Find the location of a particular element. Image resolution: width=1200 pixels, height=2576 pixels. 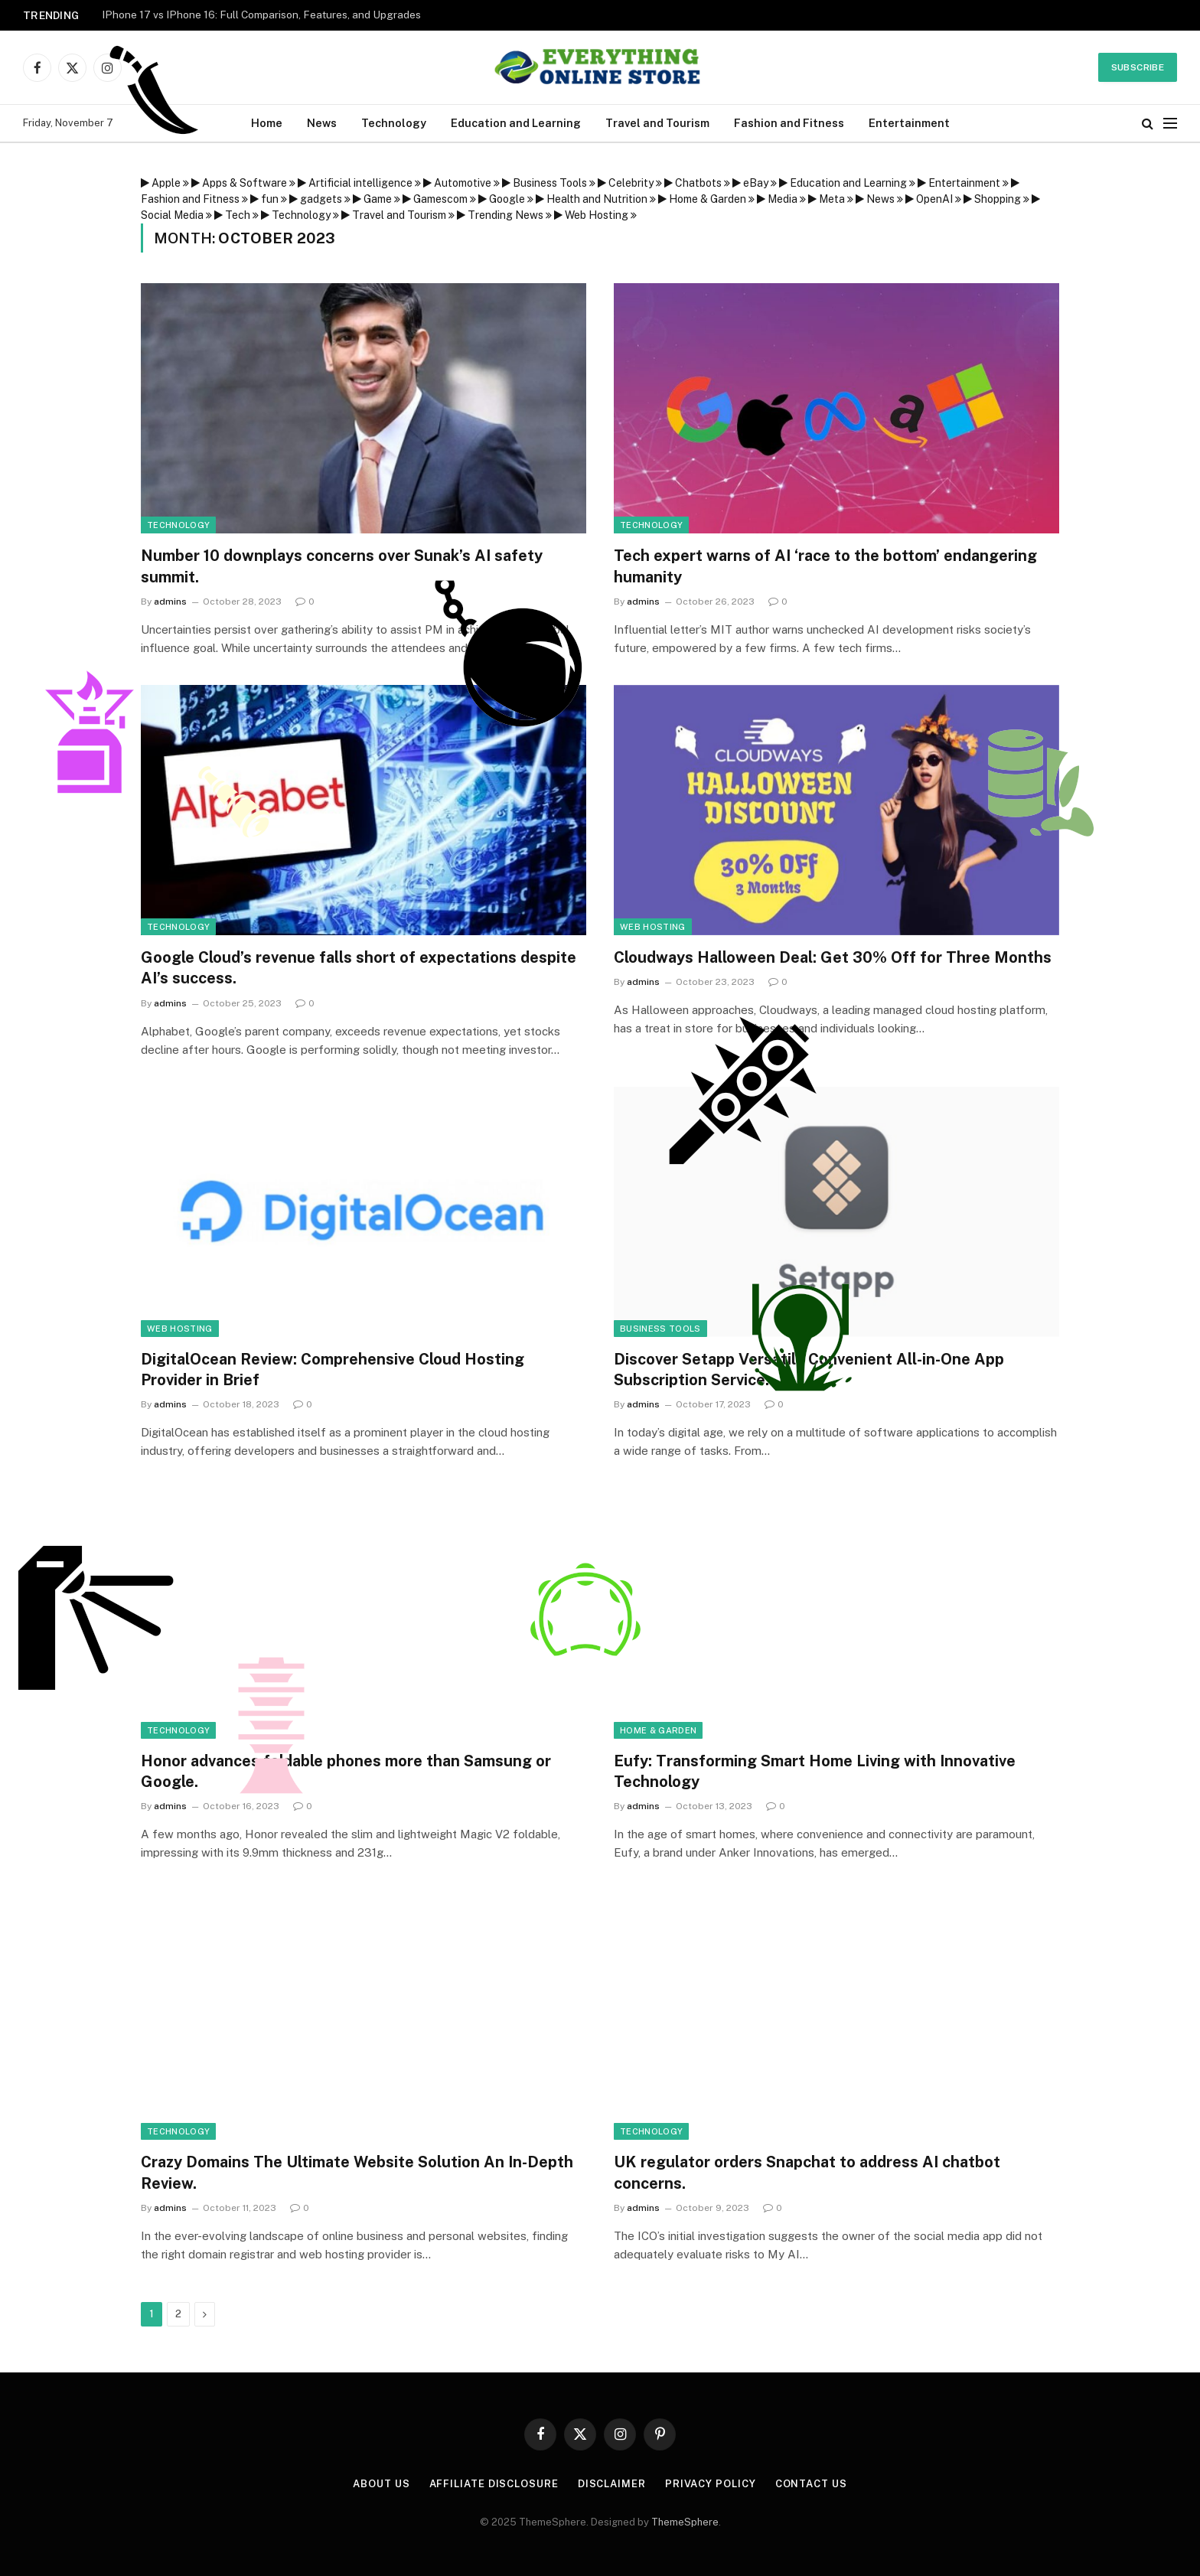

access ancient Egyptian themed content or artifacts is located at coordinates (271, 1725).